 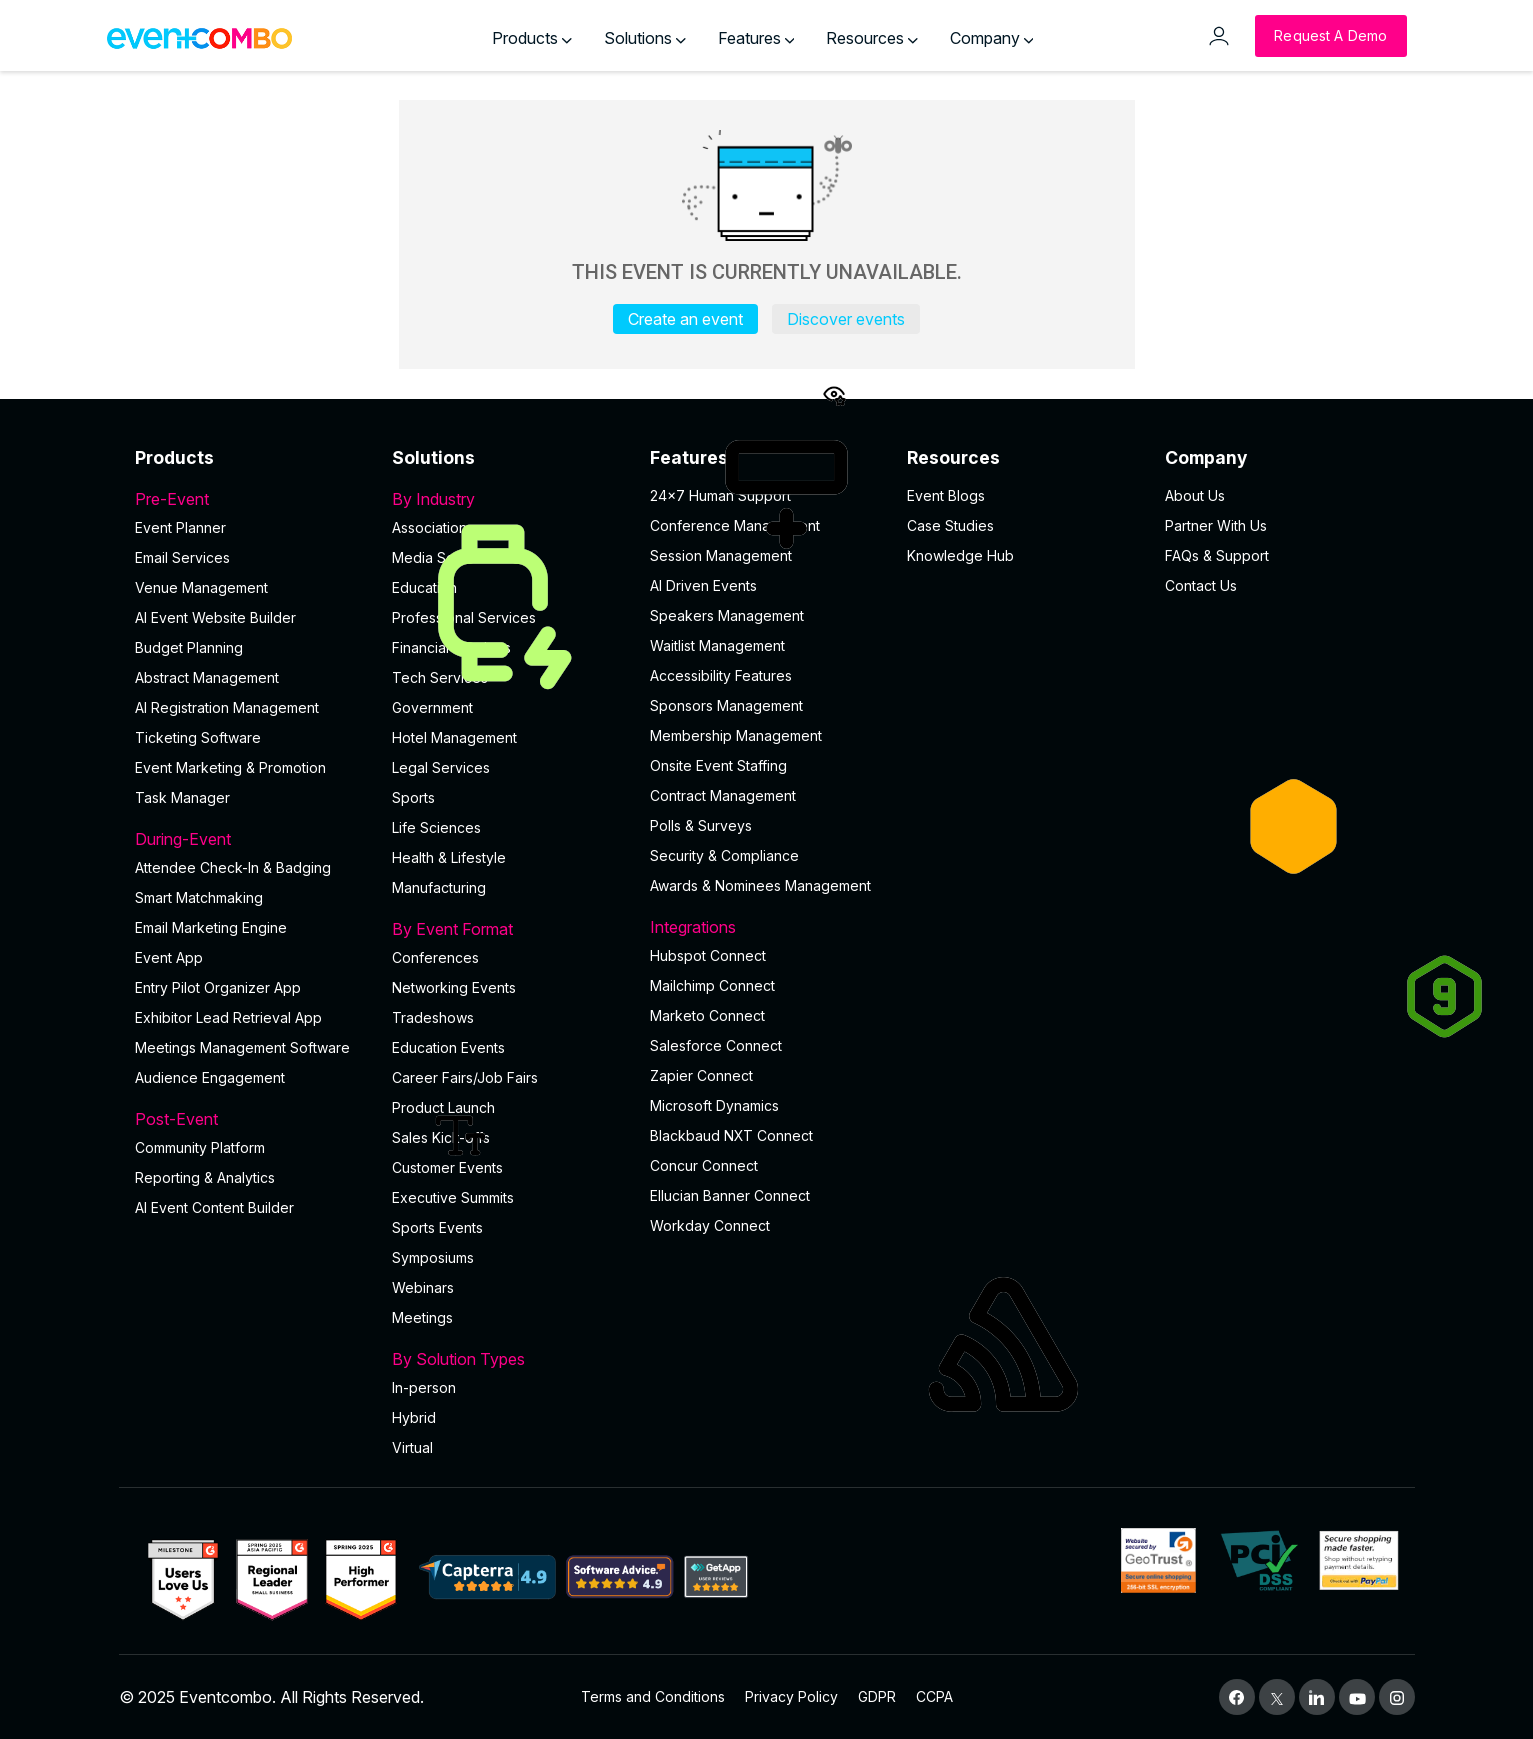 I want to click on sentry error monitoring integration, so click(x=1003, y=1344).